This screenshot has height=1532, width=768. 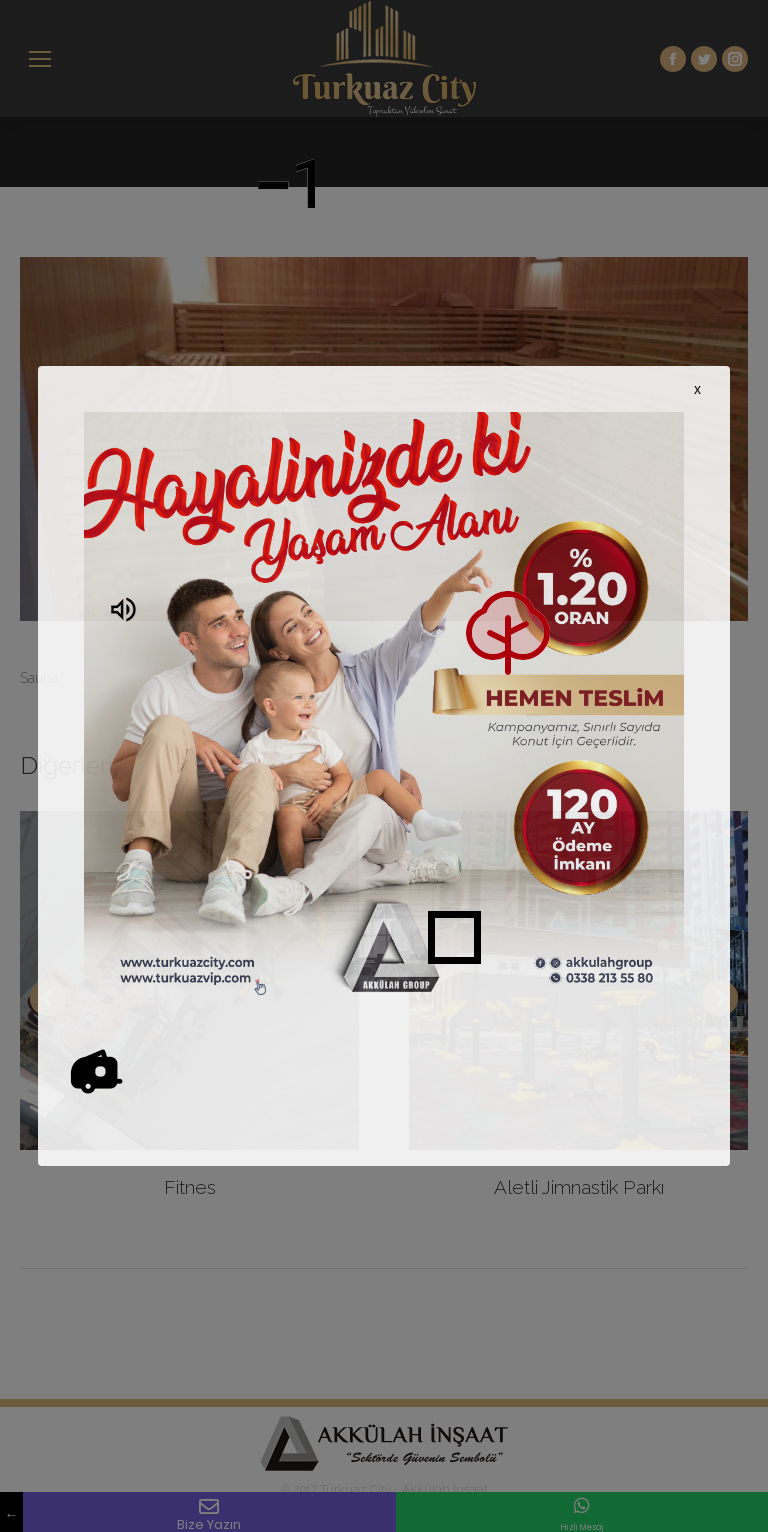 I want to click on decrease exposure by one stop in photo editing, so click(x=288, y=185).